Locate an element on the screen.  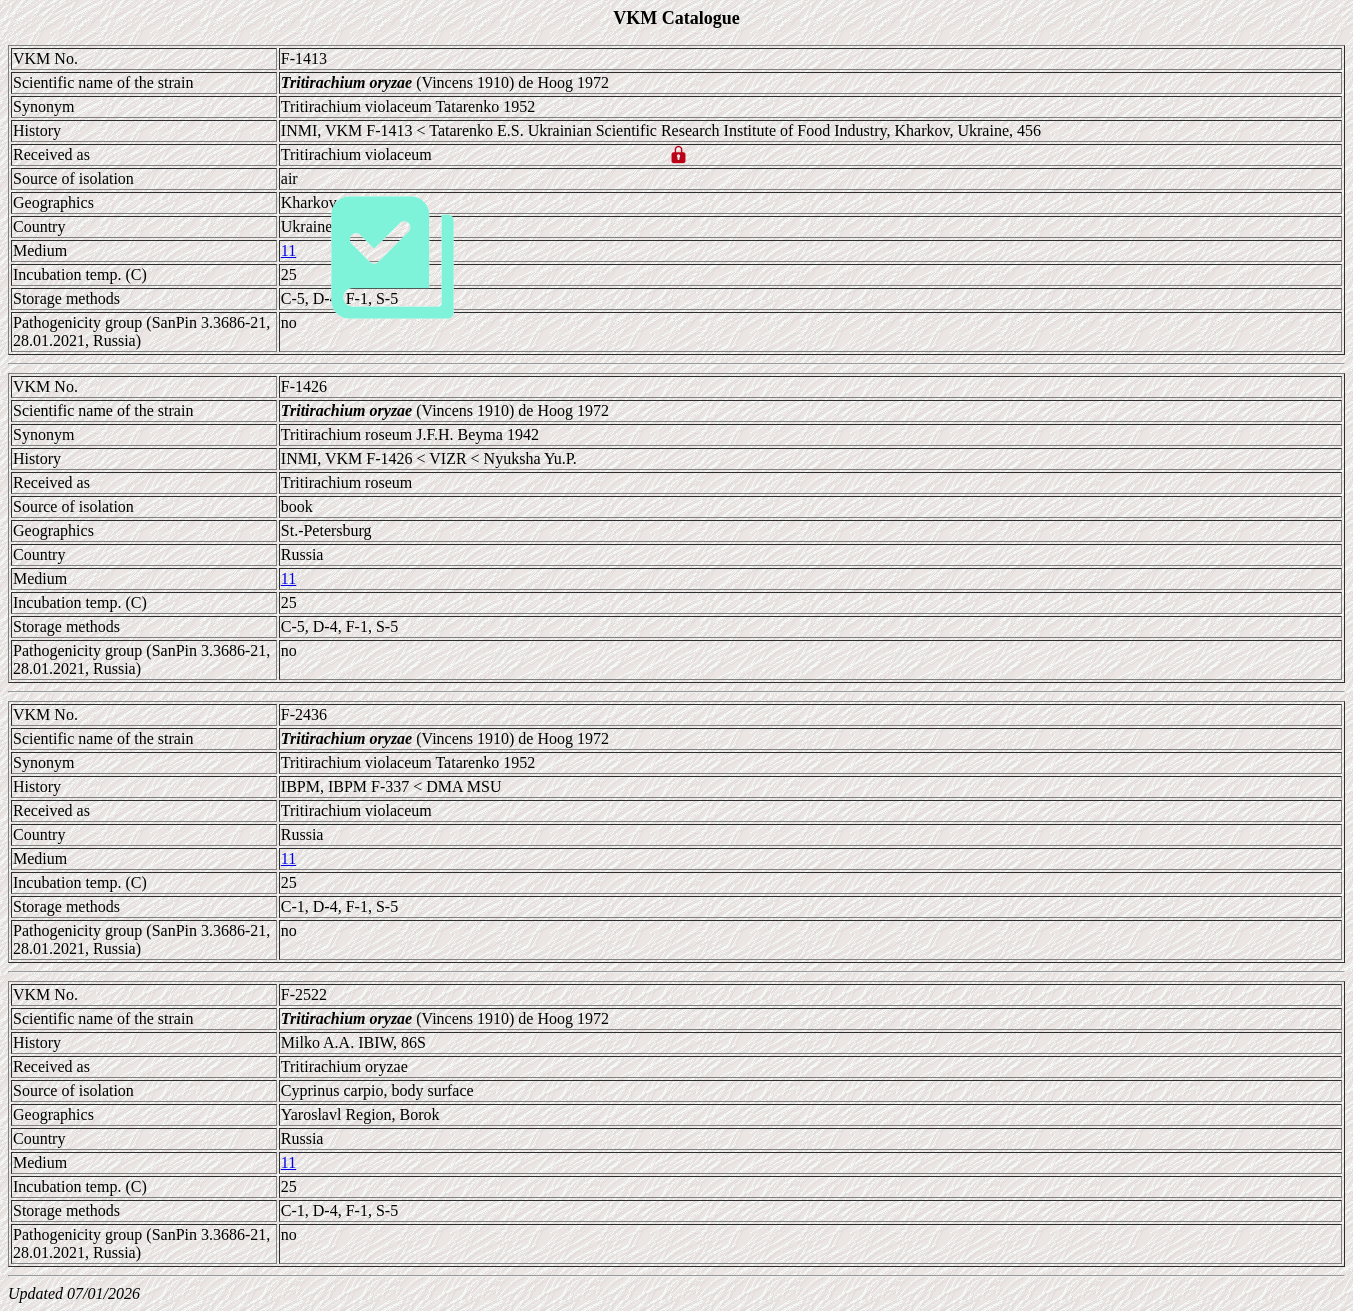
view server rules channel is located at coordinates (392, 257).